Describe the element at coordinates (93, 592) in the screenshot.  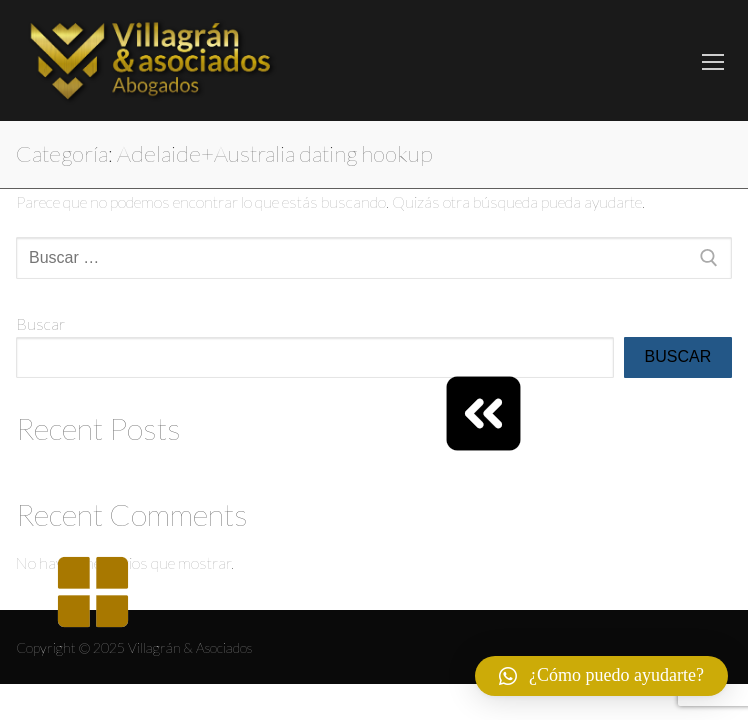
I see `view items in grid layout` at that location.